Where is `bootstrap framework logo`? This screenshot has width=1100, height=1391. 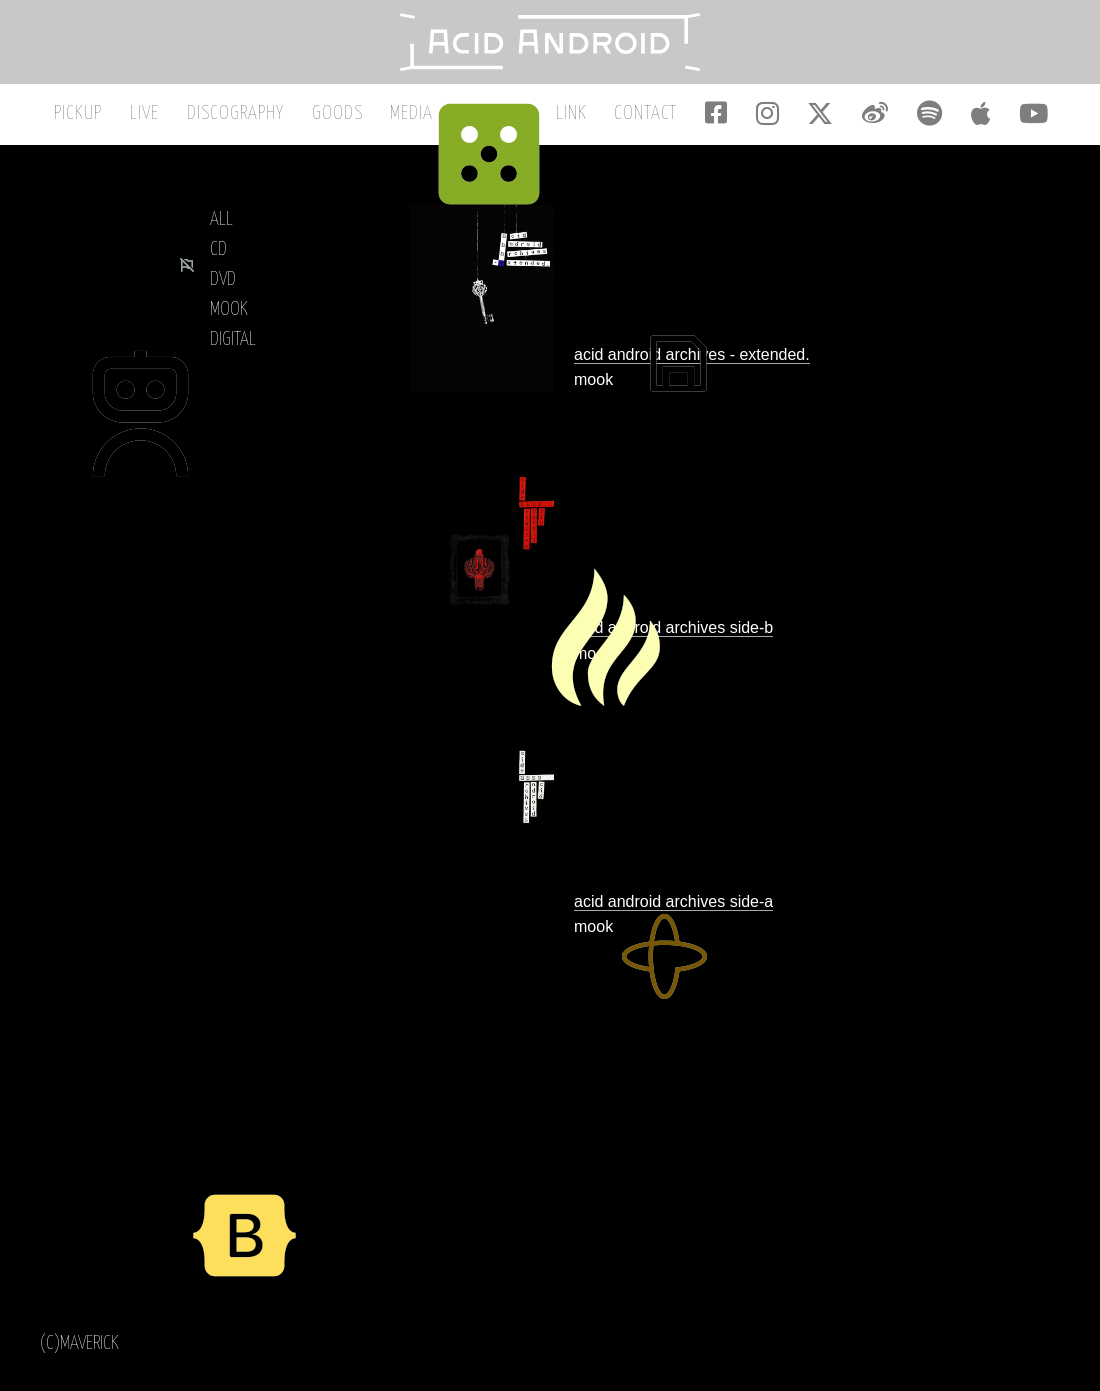
bootstrap framework logo is located at coordinates (244, 1235).